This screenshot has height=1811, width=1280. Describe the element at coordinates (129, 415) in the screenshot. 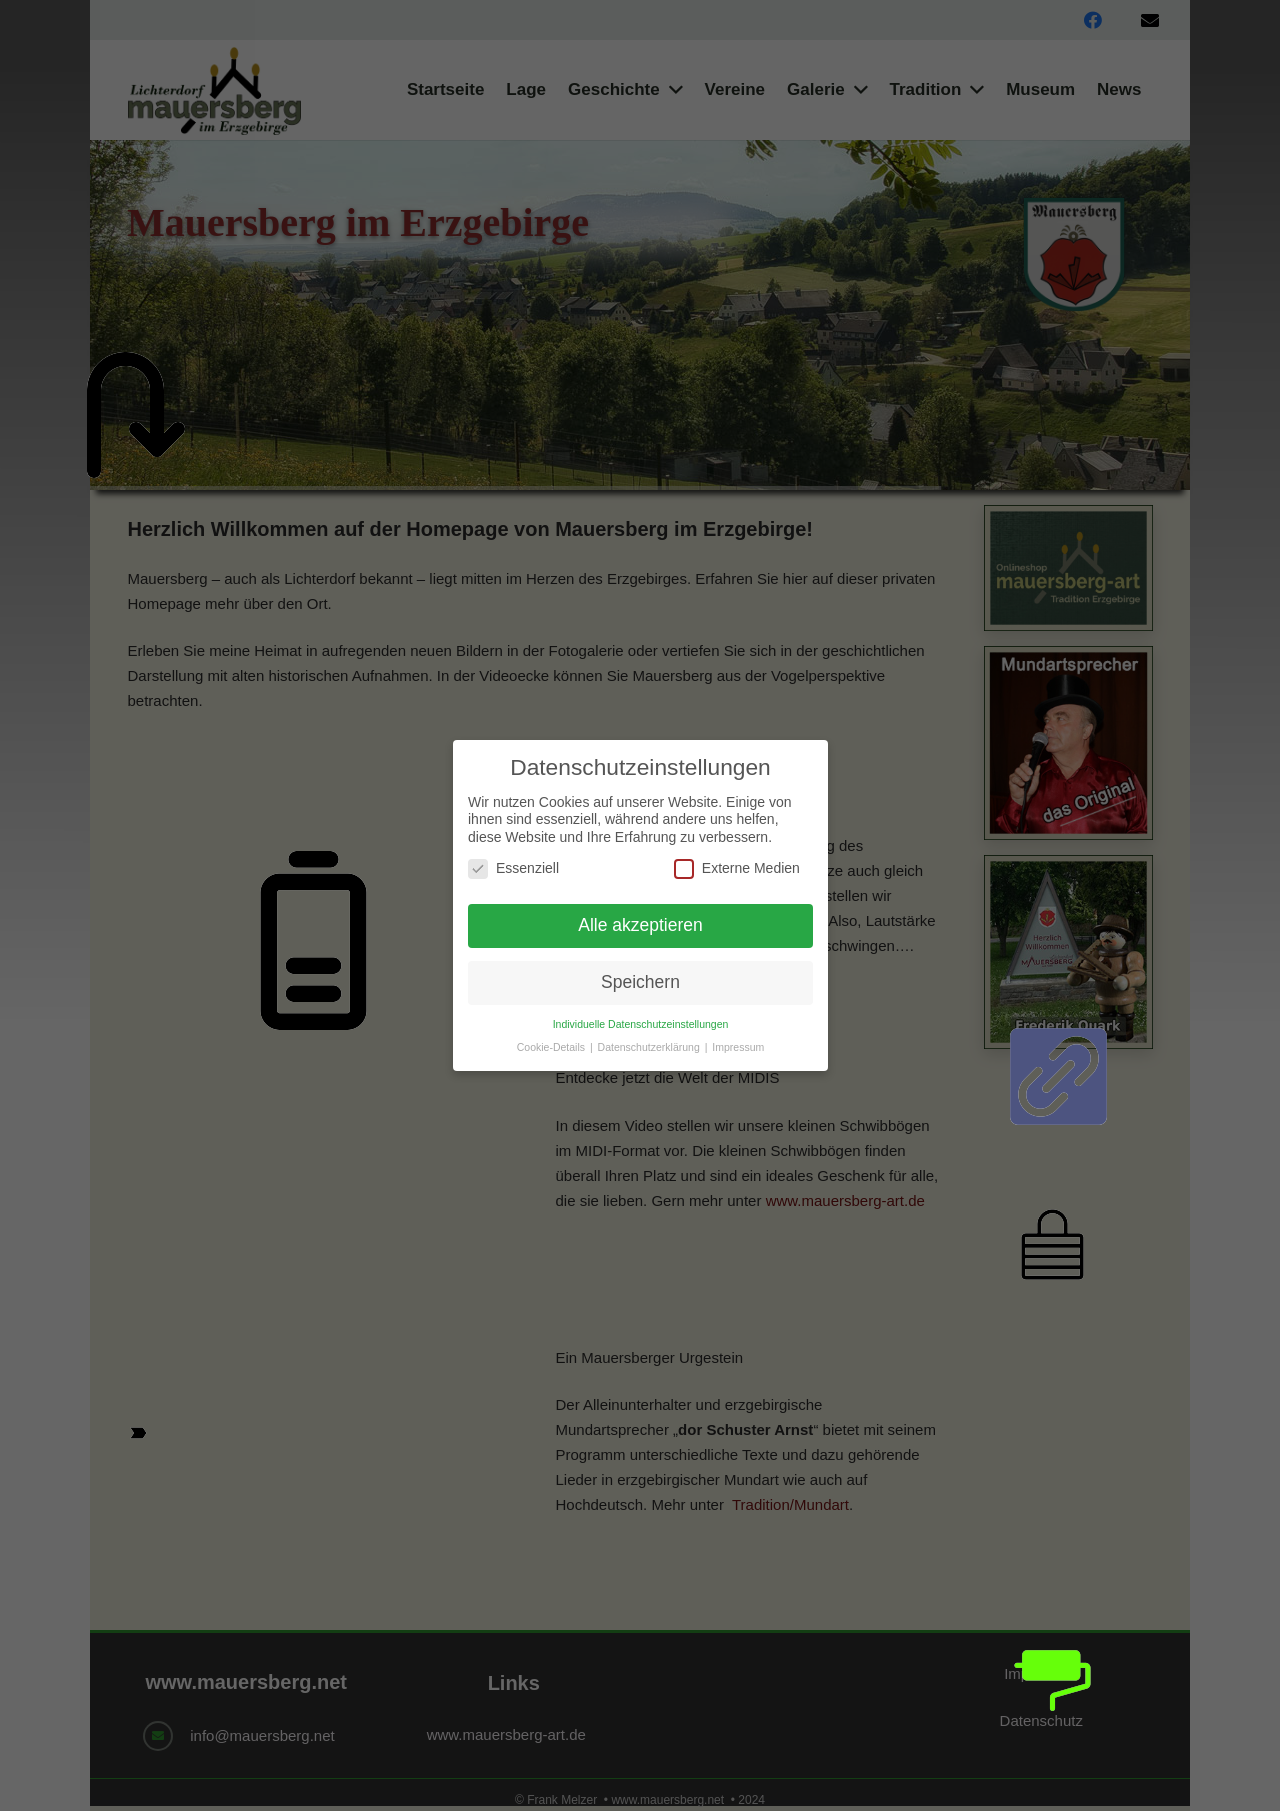

I see `make a u-turn to the right` at that location.